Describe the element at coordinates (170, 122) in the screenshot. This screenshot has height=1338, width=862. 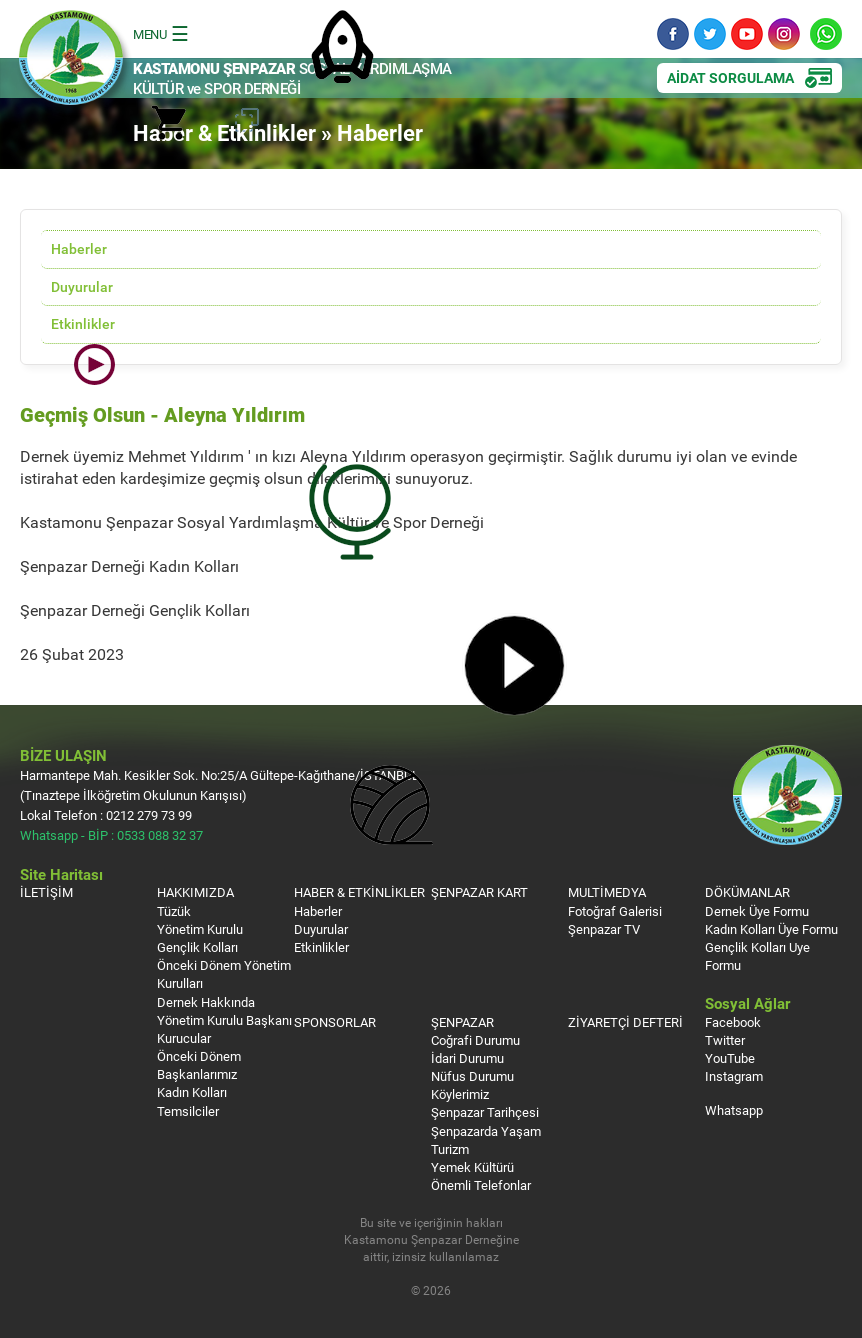
I see `view nearby grocery stores` at that location.